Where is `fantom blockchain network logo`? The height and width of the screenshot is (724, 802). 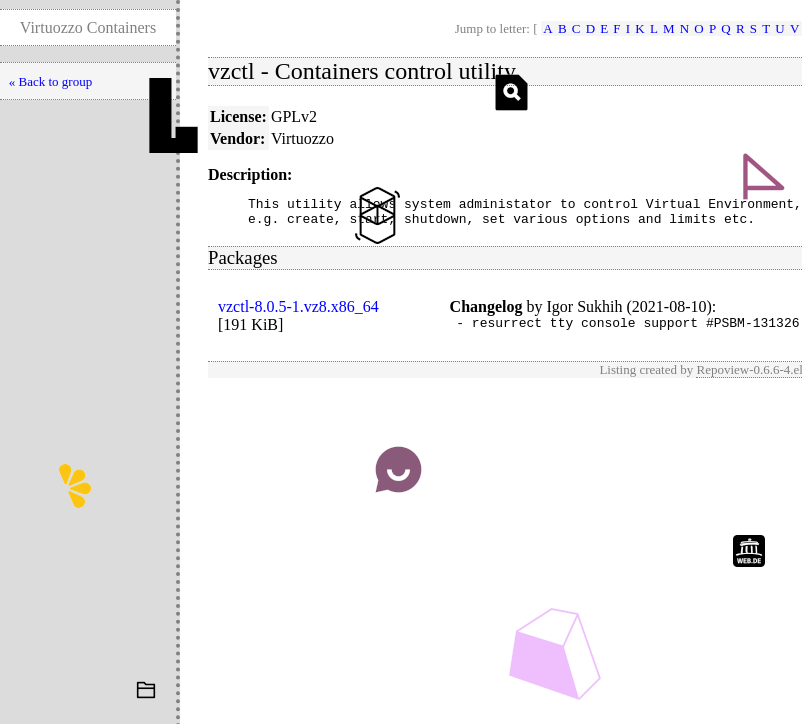 fantom blockchain network logo is located at coordinates (377, 215).